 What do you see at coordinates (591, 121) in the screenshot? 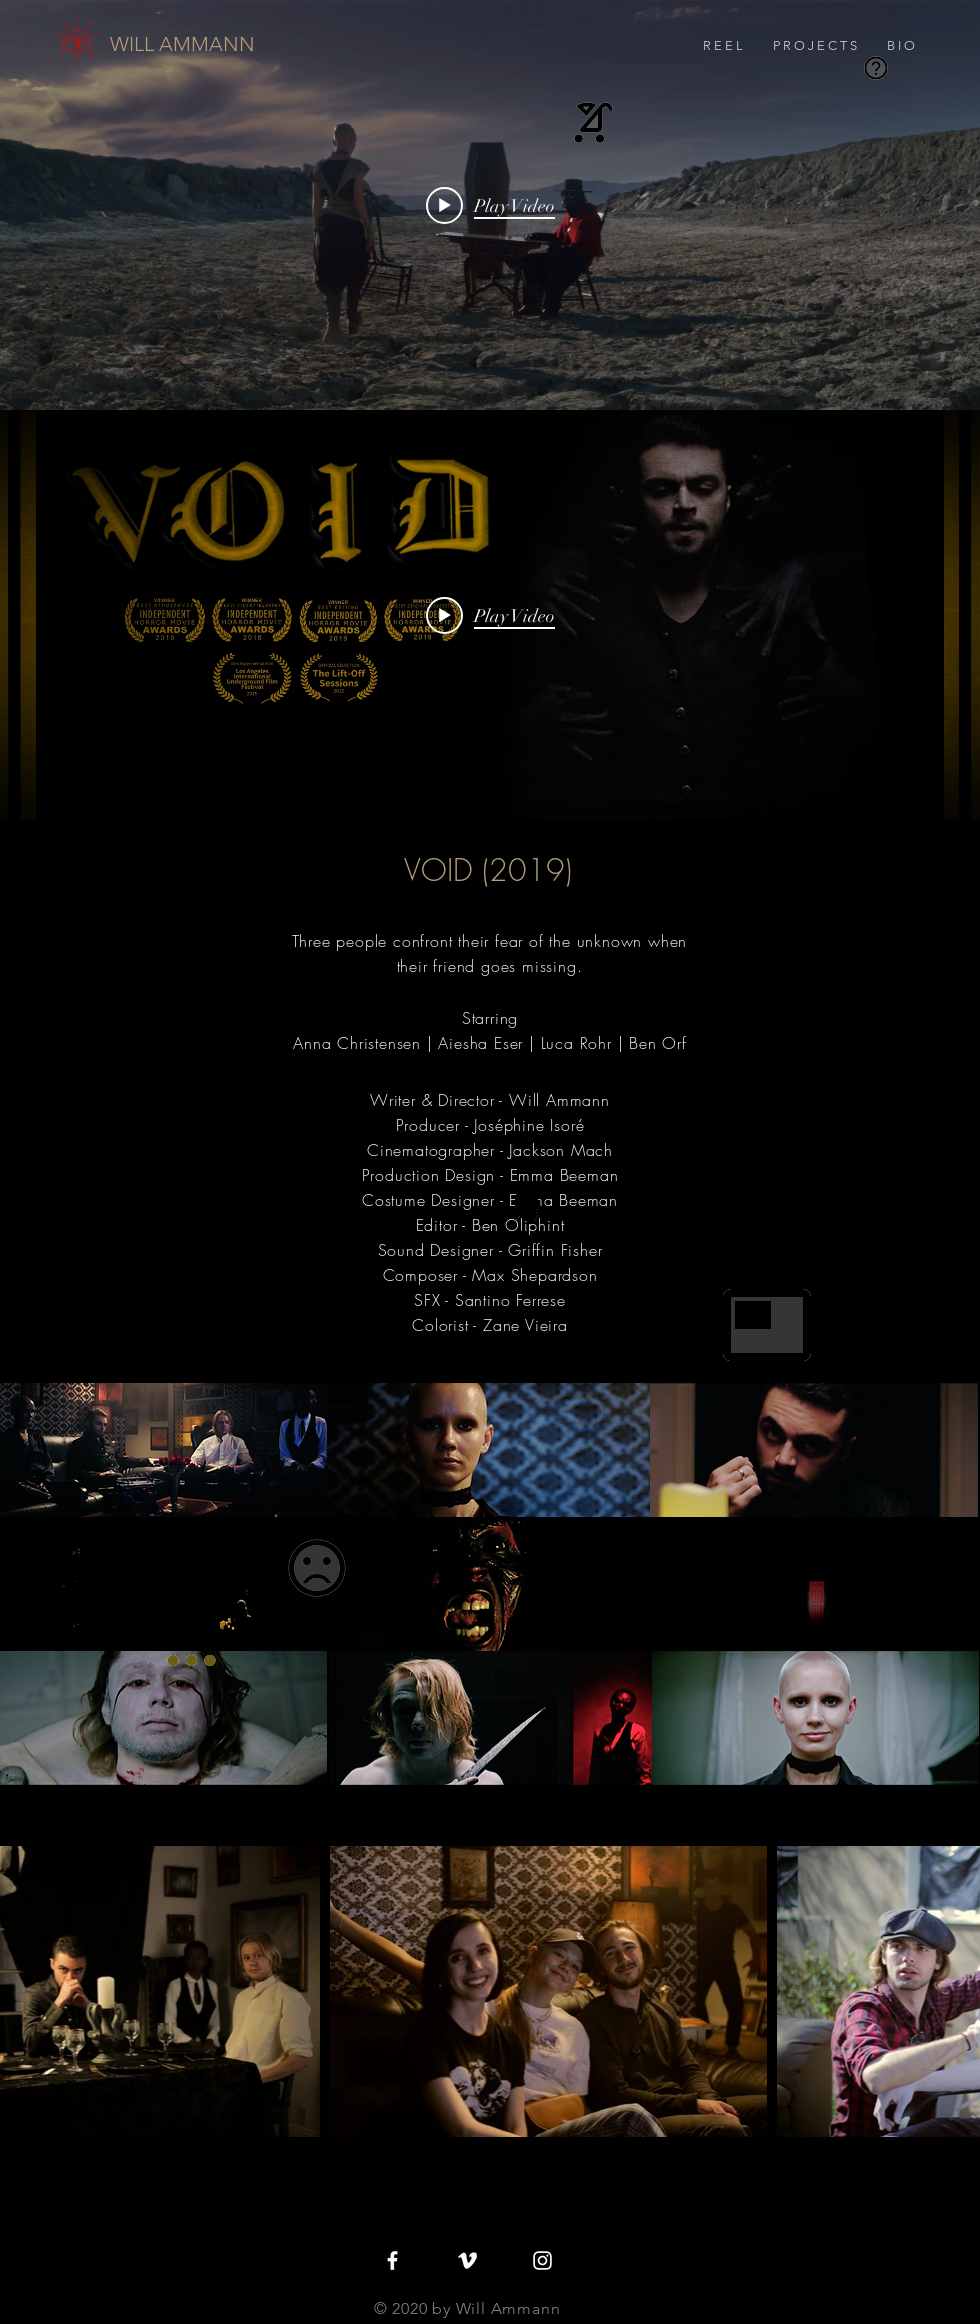
I see `find stroller-friendly or family amenities` at bounding box center [591, 121].